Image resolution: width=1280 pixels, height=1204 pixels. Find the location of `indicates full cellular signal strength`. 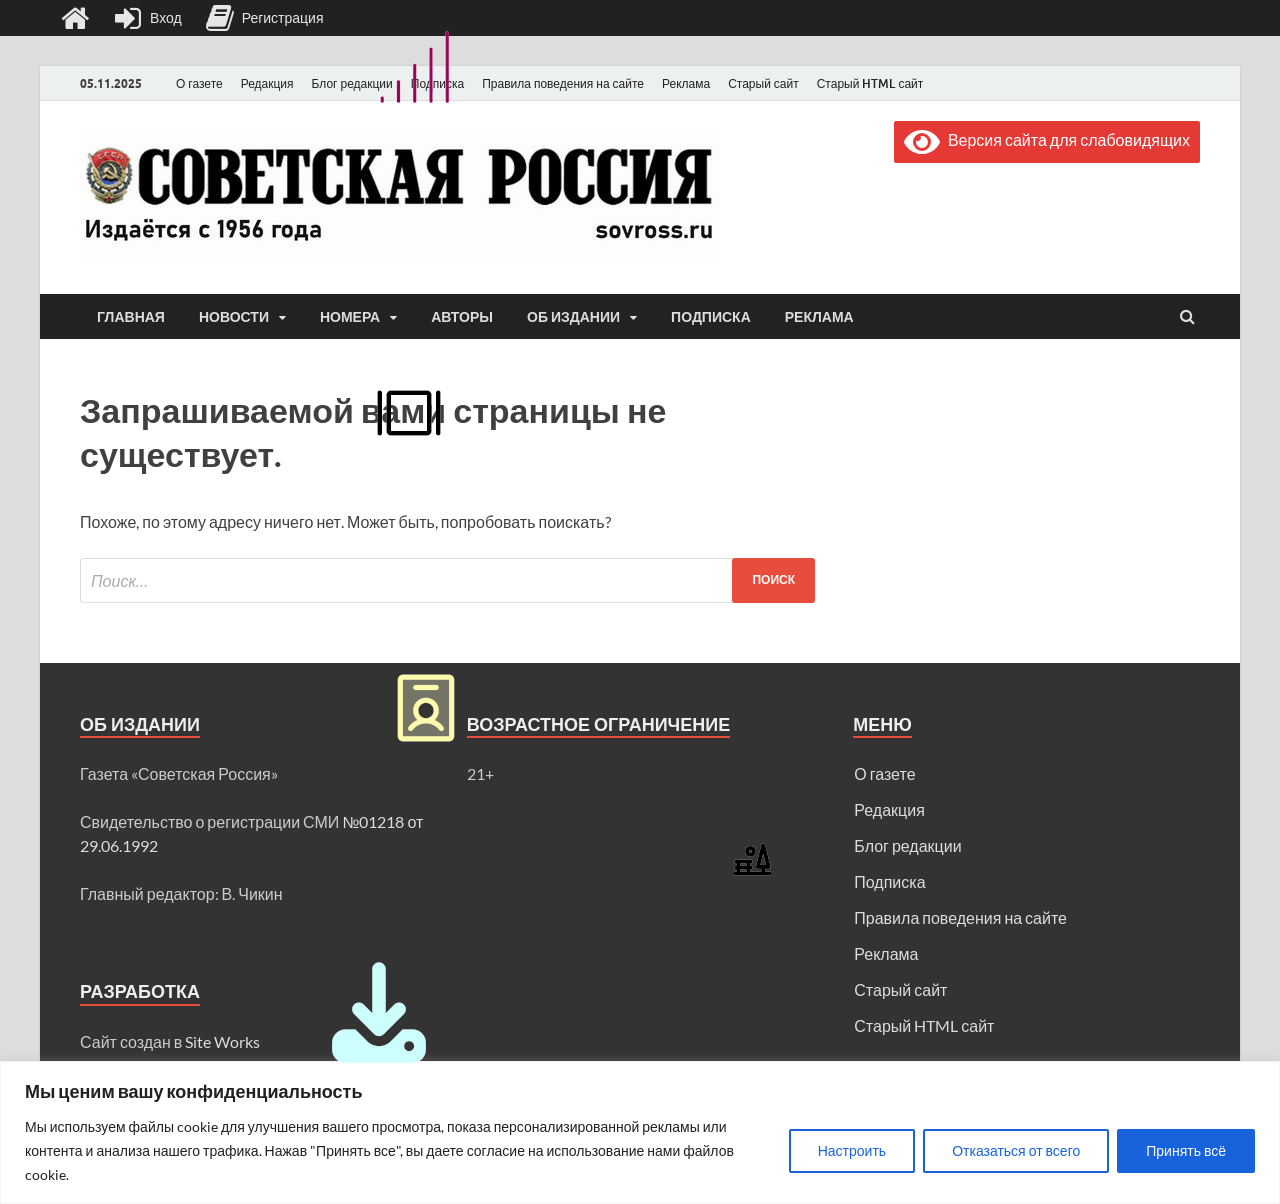

indicates full cellular signal strength is located at coordinates (418, 72).